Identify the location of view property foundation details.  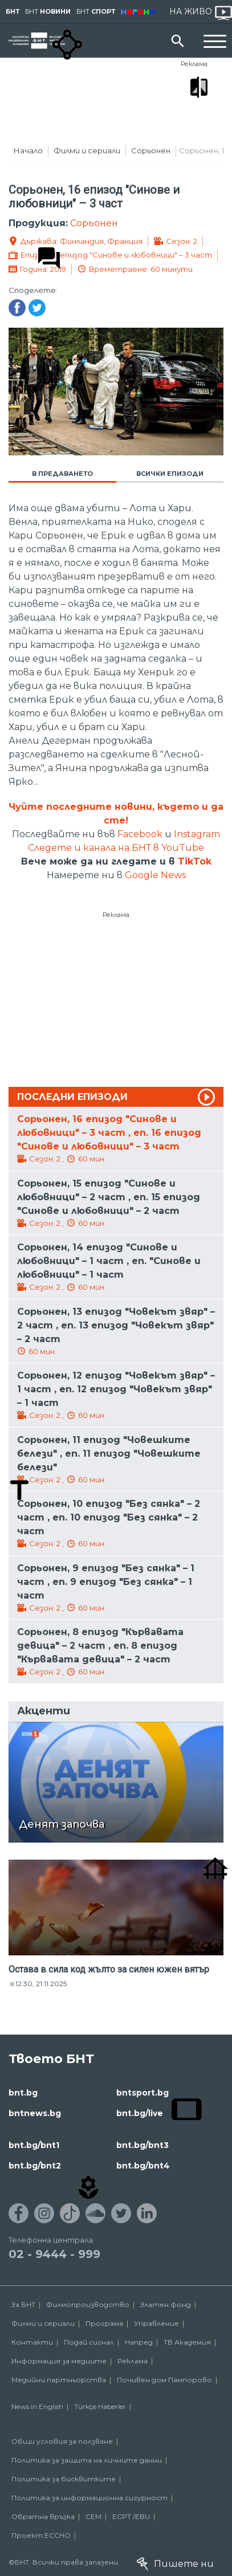
(215, 1869).